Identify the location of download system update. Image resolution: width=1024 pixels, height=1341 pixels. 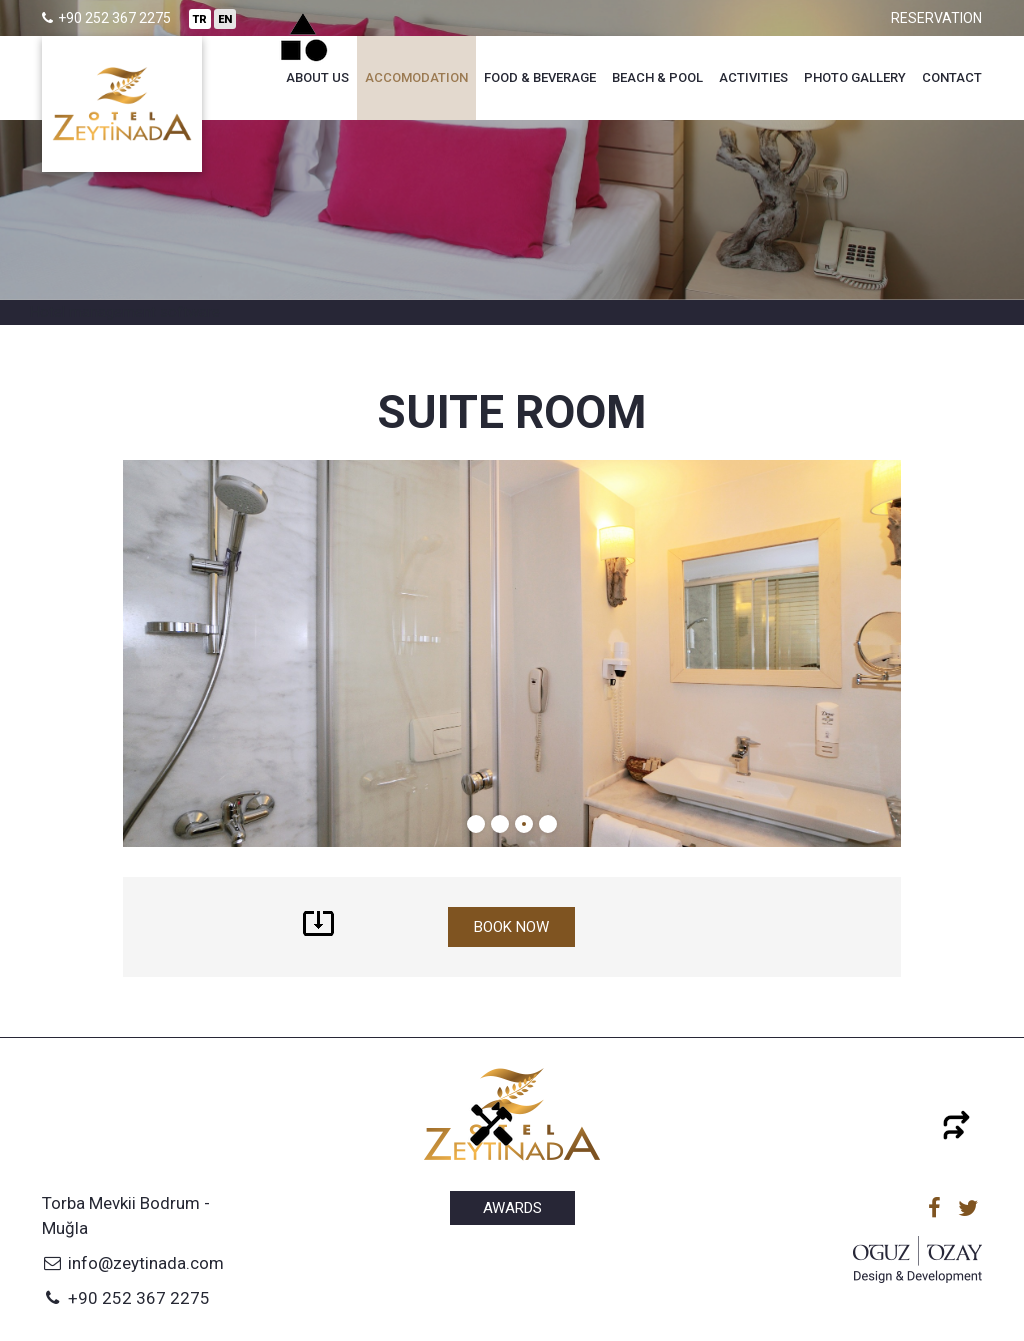
(318, 923).